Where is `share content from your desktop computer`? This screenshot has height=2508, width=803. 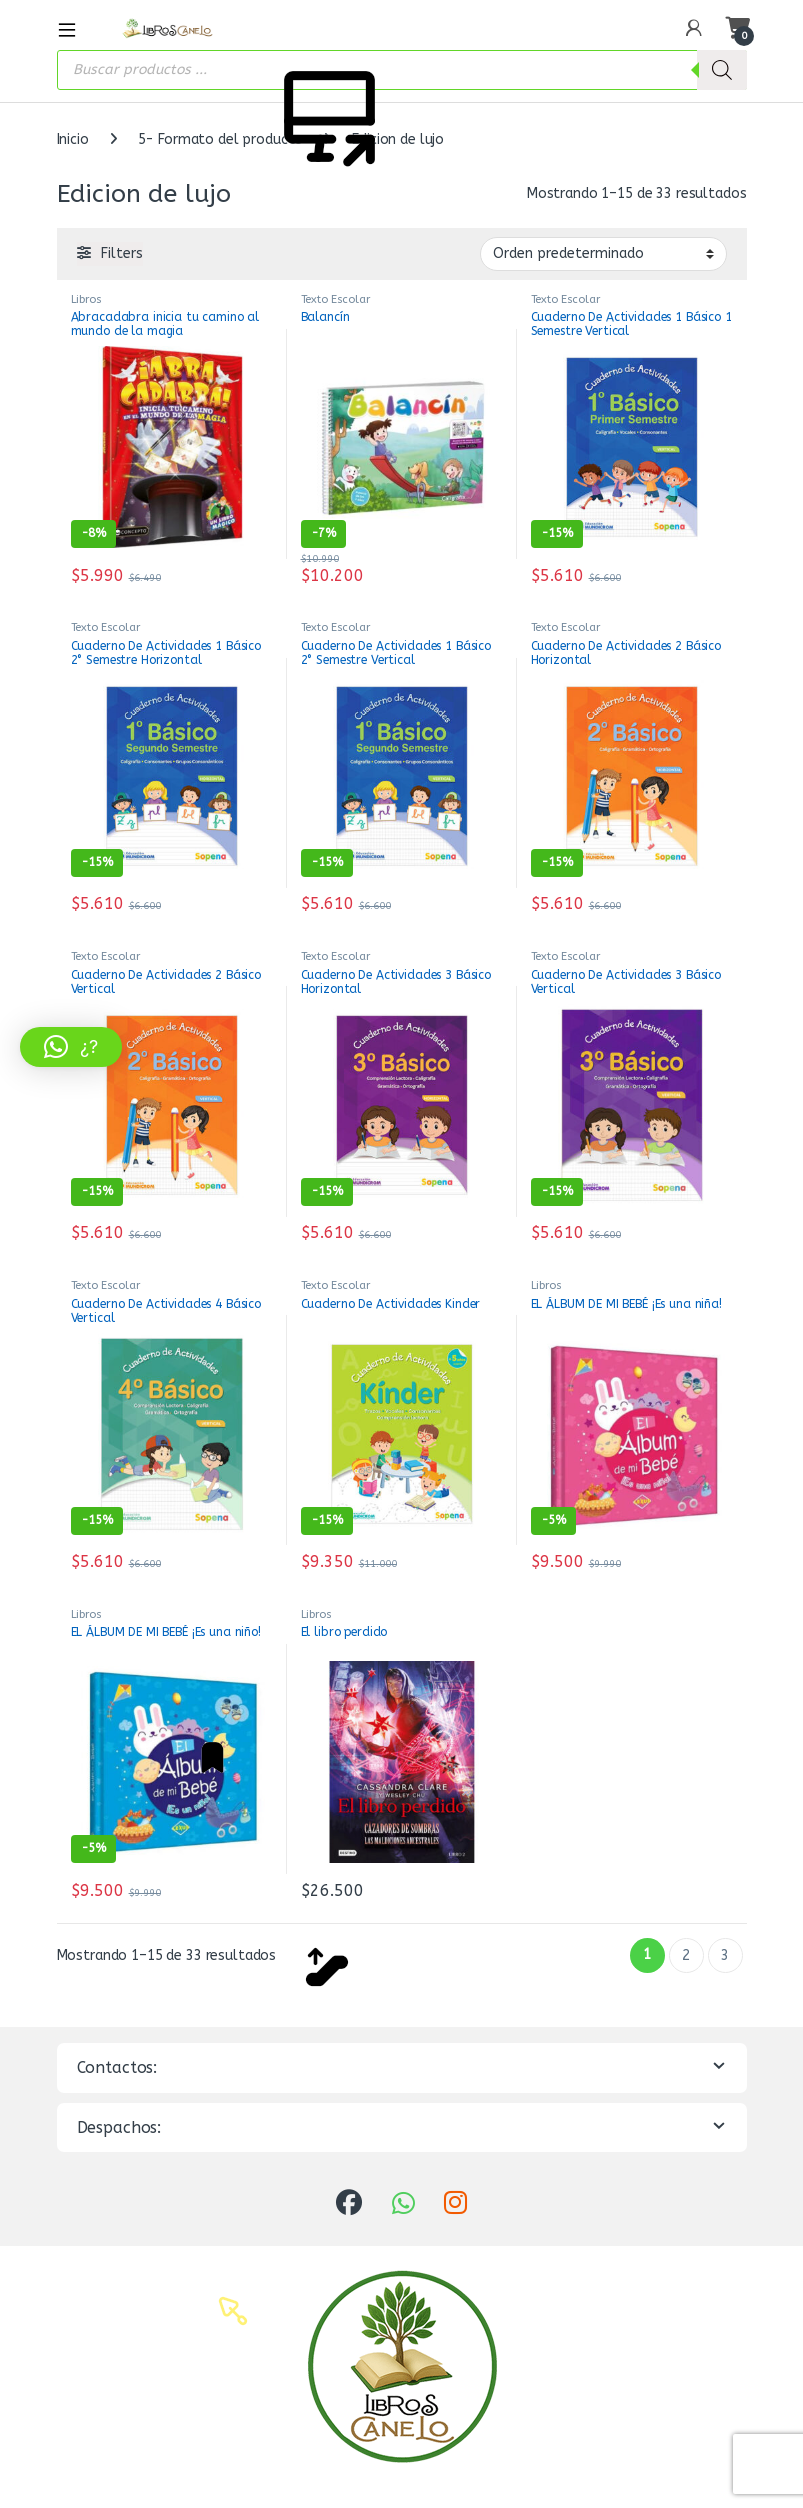
share content from your desktop computer is located at coordinates (329, 116).